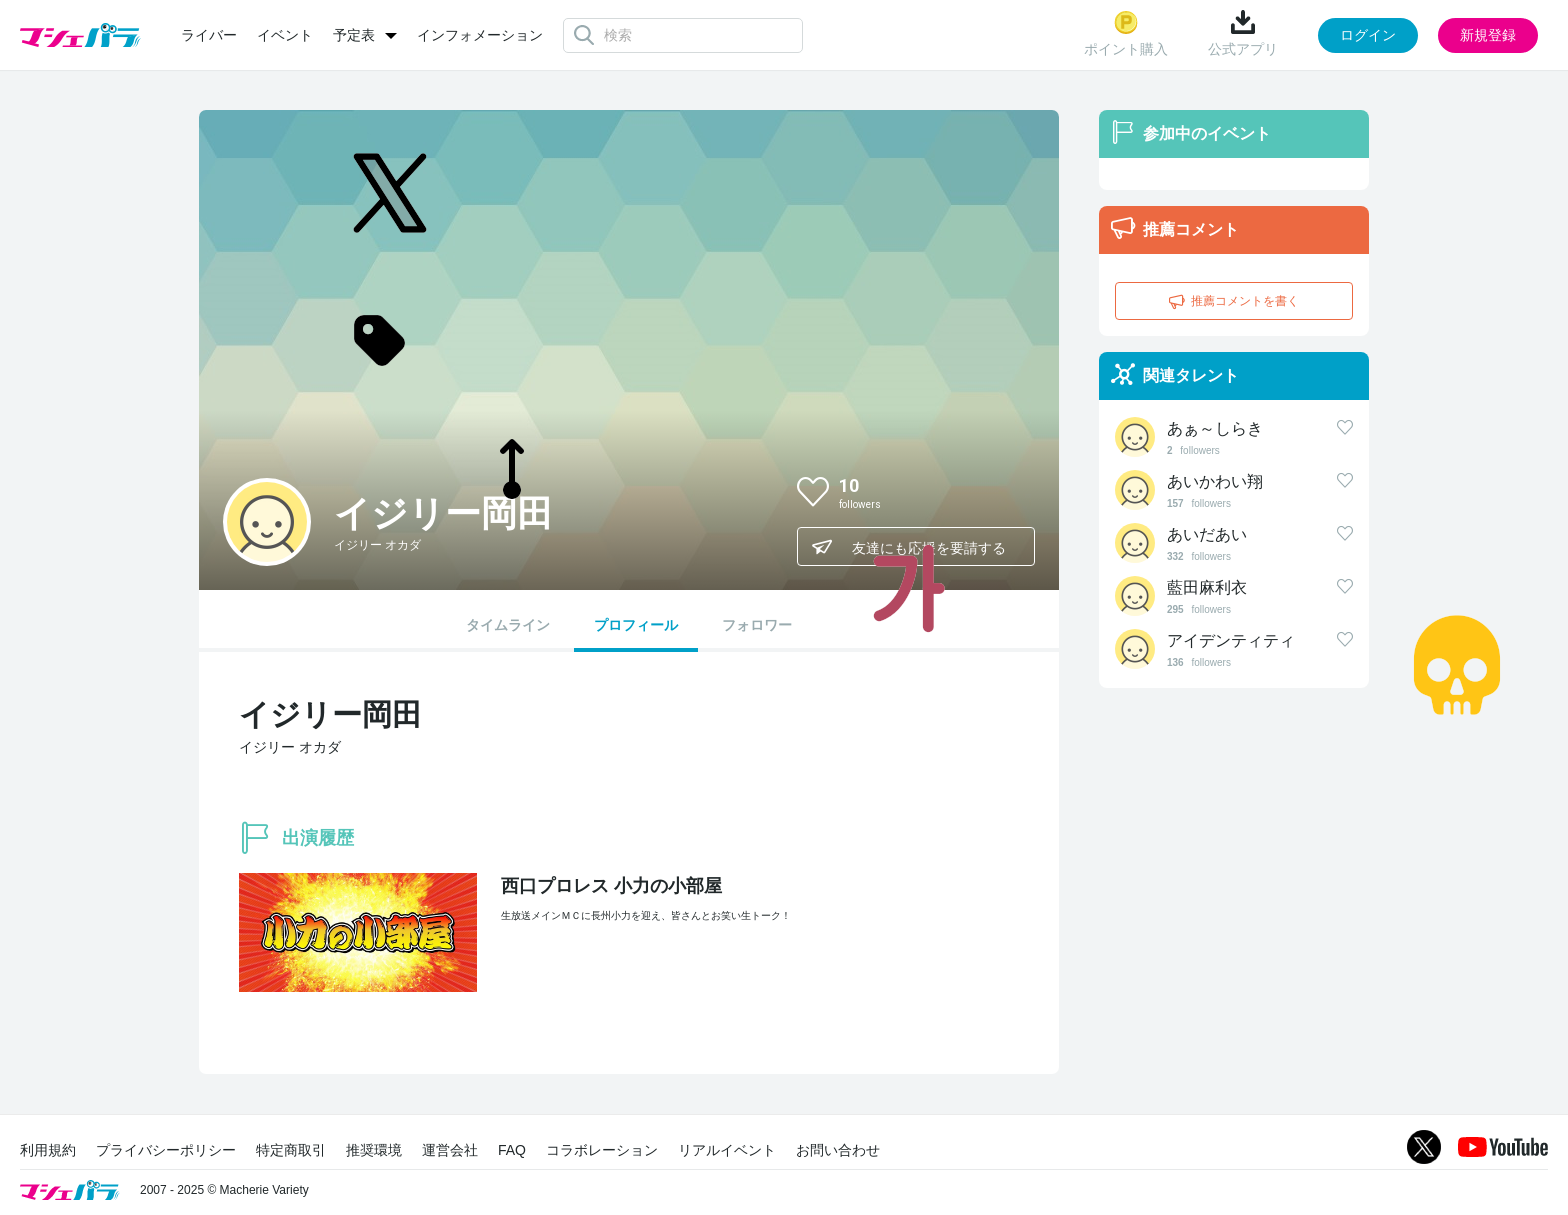  I want to click on add or manage tags, so click(379, 340).